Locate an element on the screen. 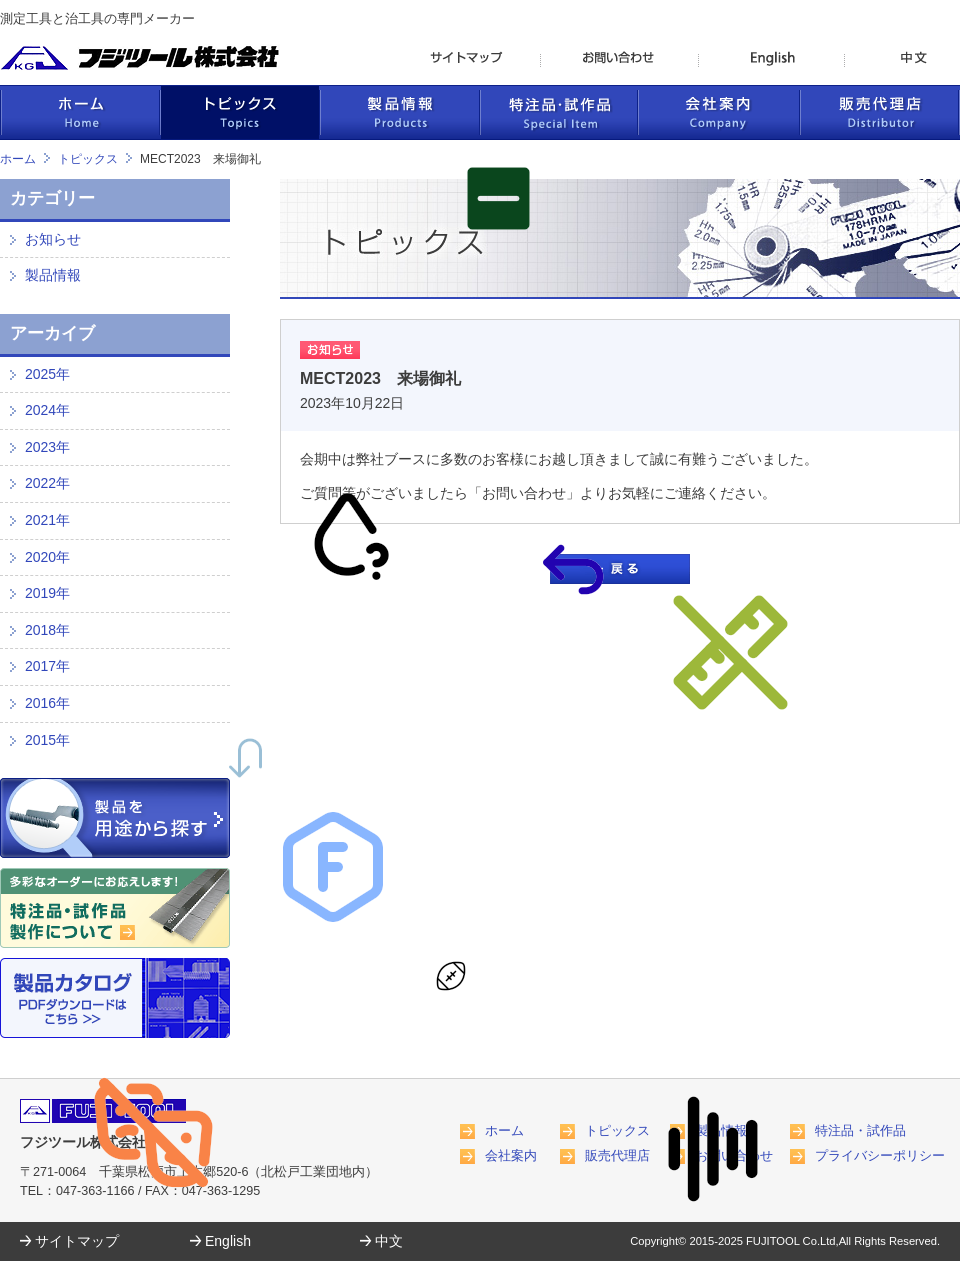  check water quality or status is located at coordinates (347, 534).